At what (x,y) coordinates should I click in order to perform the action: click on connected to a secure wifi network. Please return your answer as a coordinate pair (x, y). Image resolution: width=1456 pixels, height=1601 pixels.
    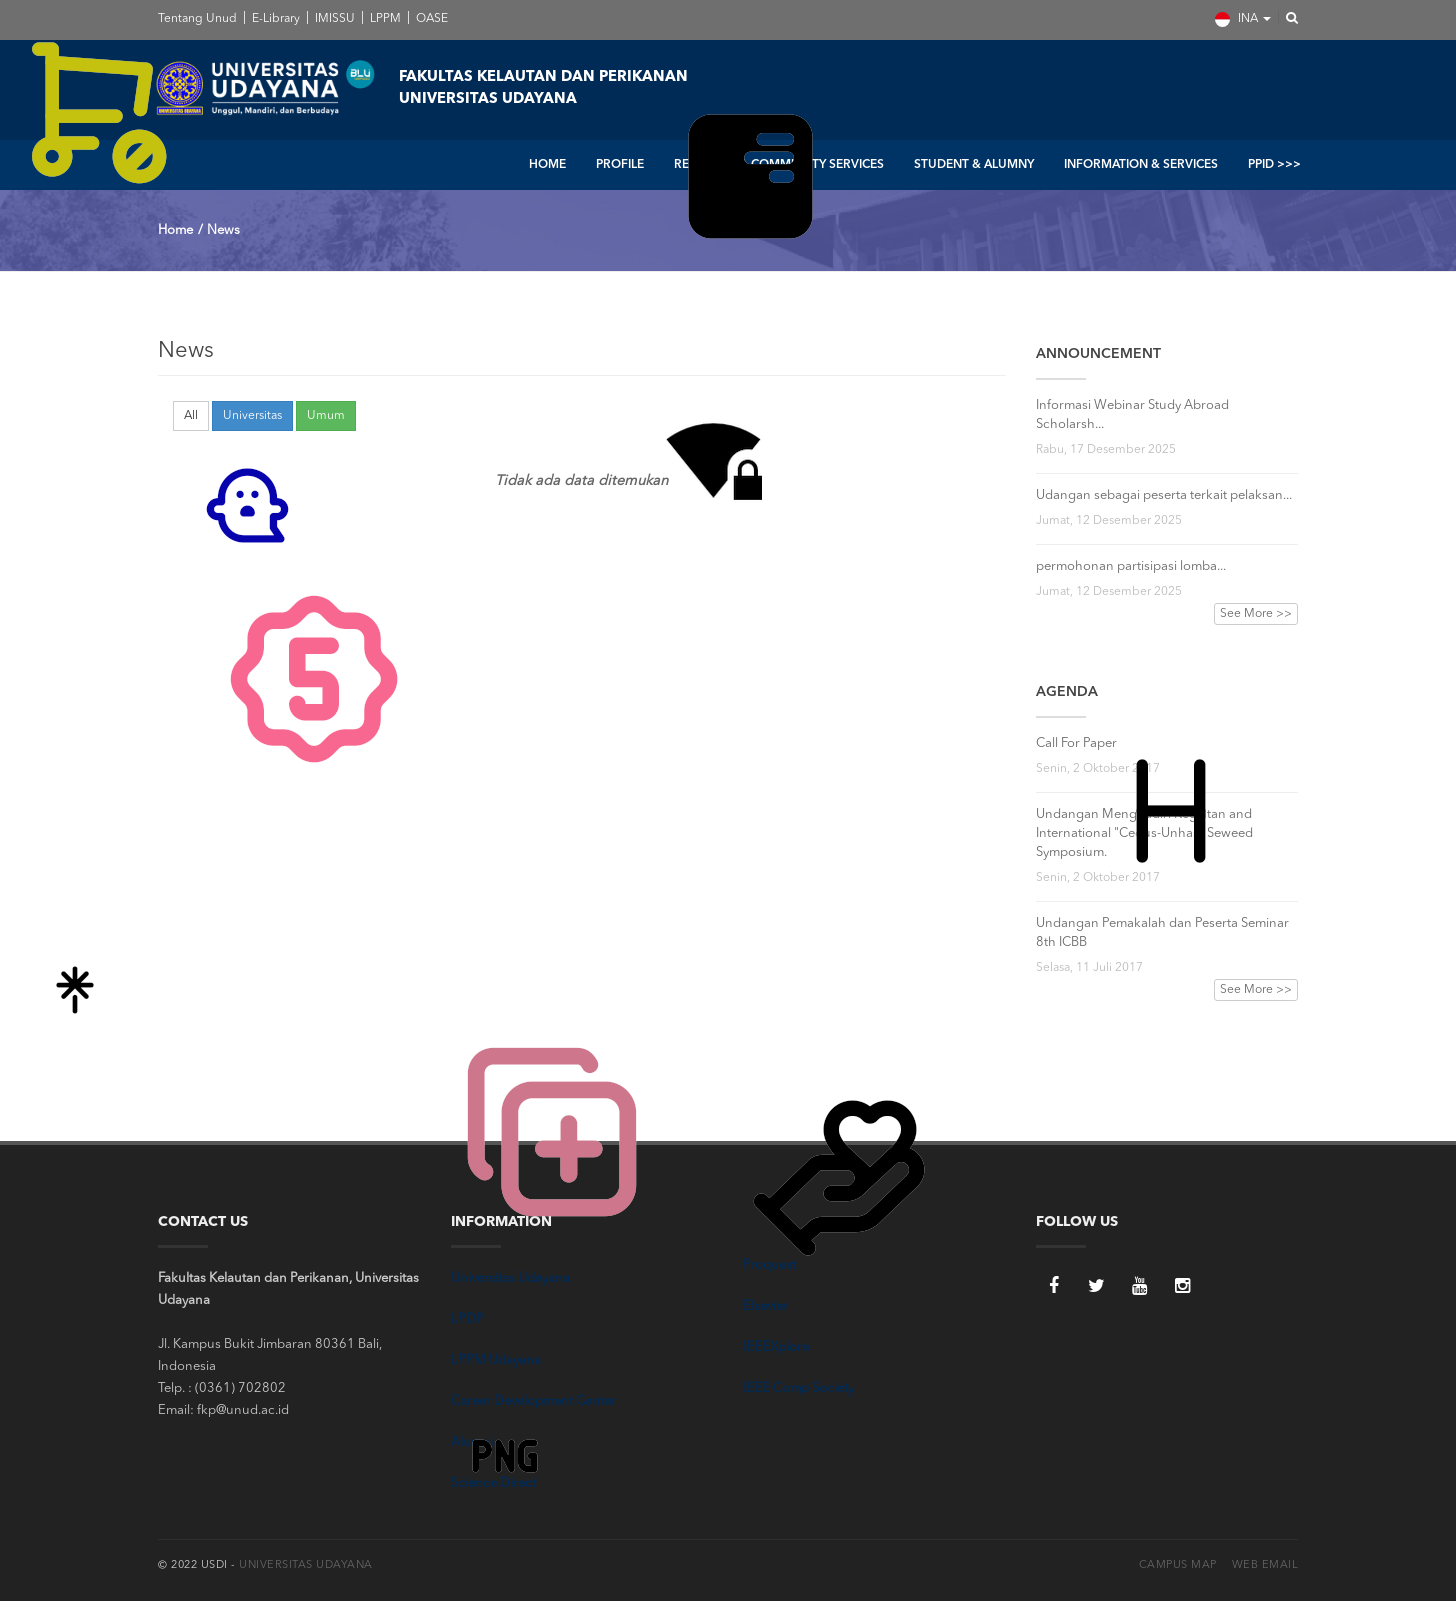
    Looking at the image, I should click on (713, 459).